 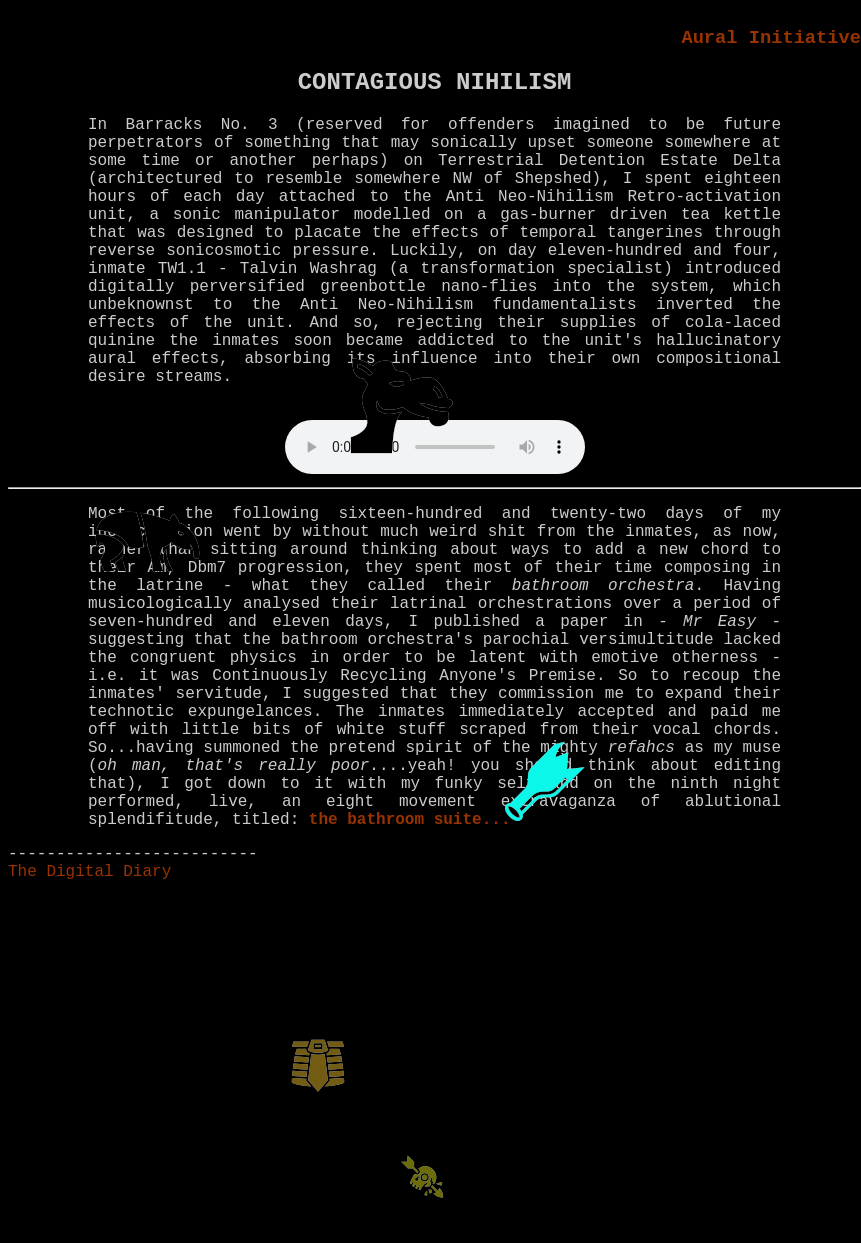 What do you see at coordinates (422, 1176) in the screenshot?
I see `skull pierced by arrow achievement or trophy` at bounding box center [422, 1176].